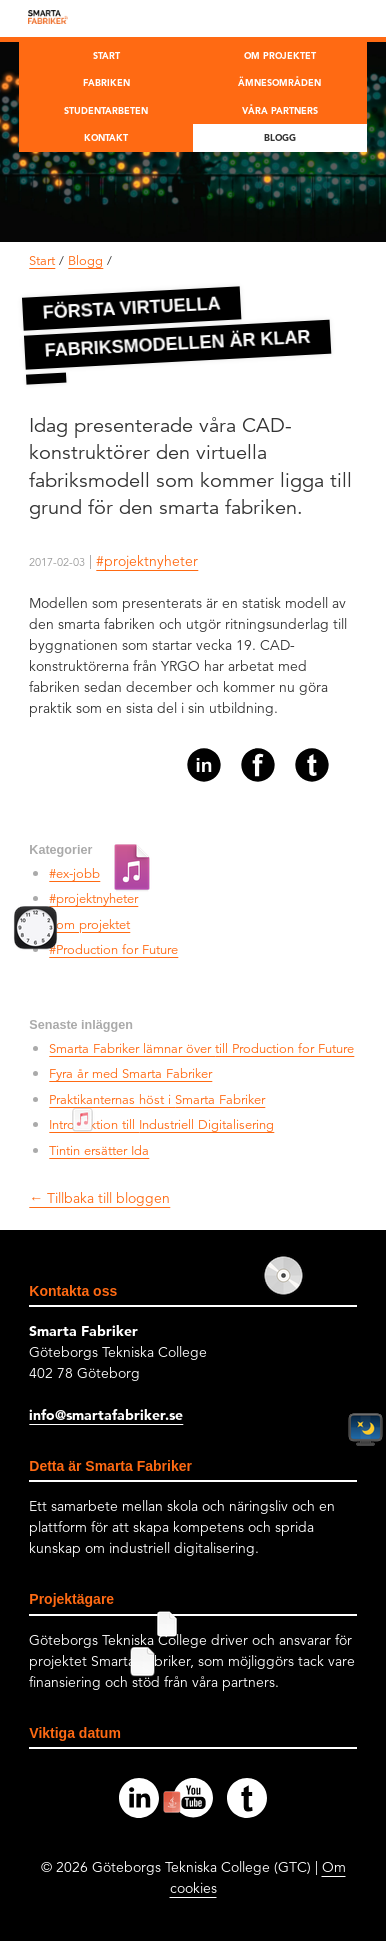 This screenshot has height=1941, width=386. Describe the element at coordinates (35, 927) in the screenshot. I see `open the clock app` at that location.